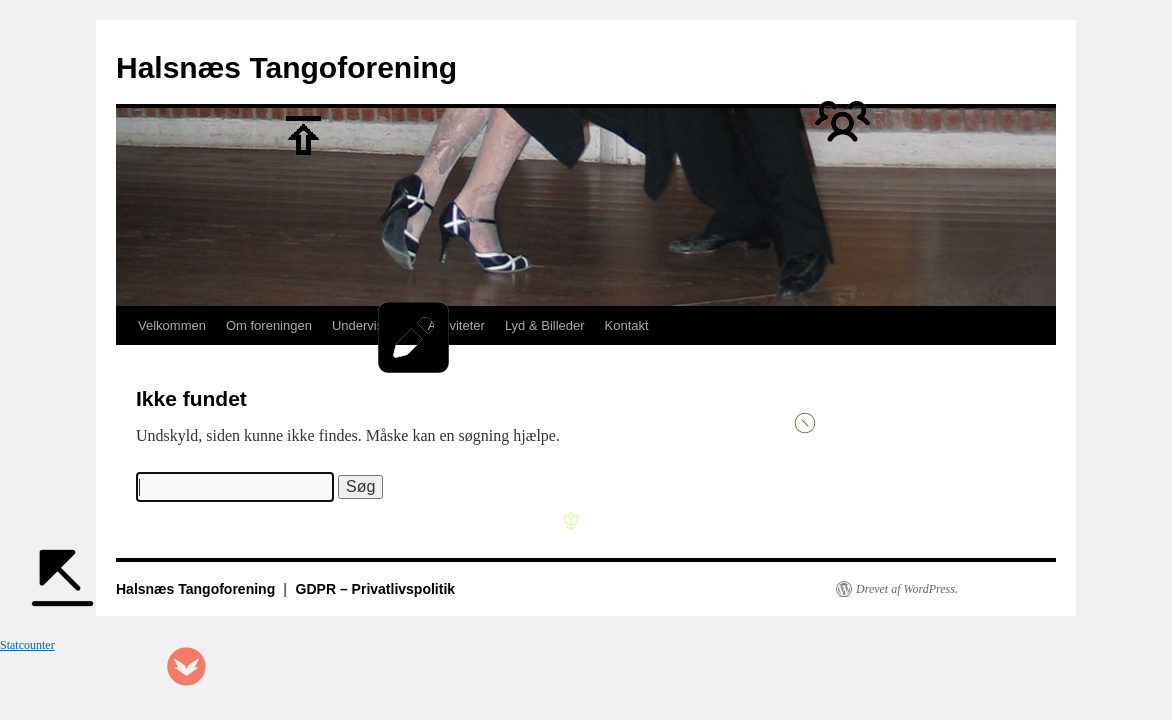 The height and width of the screenshot is (720, 1172). What do you see at coordinates (805, 423) in the screenshot?
I see `indicates a prohibited or restricted action` at bounding box center [805, 423].